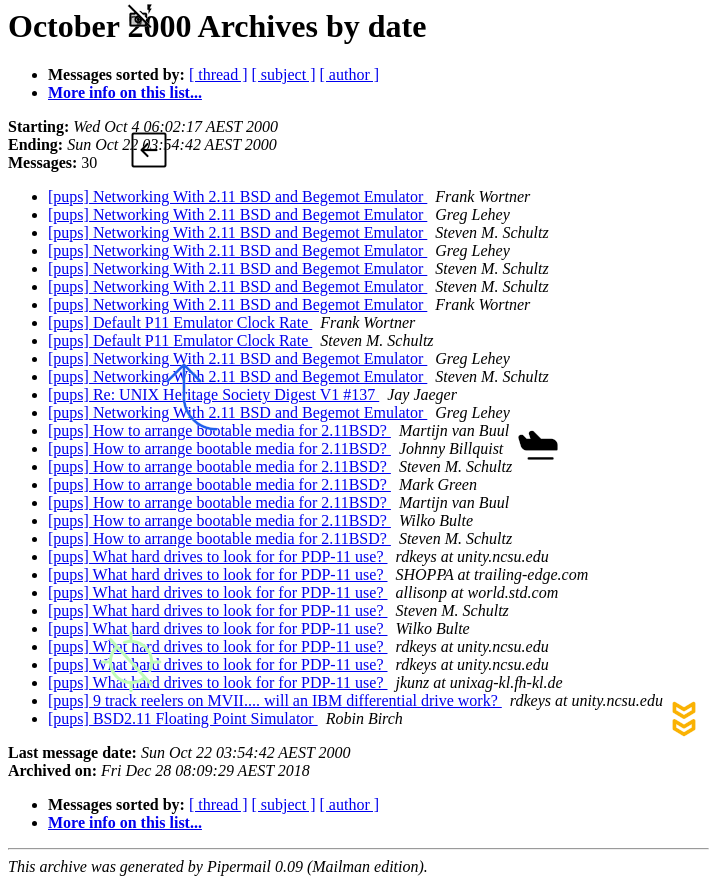 This screenshot has width=717, height=884. I want to click on go back to the previous screen, so click(149, 150).